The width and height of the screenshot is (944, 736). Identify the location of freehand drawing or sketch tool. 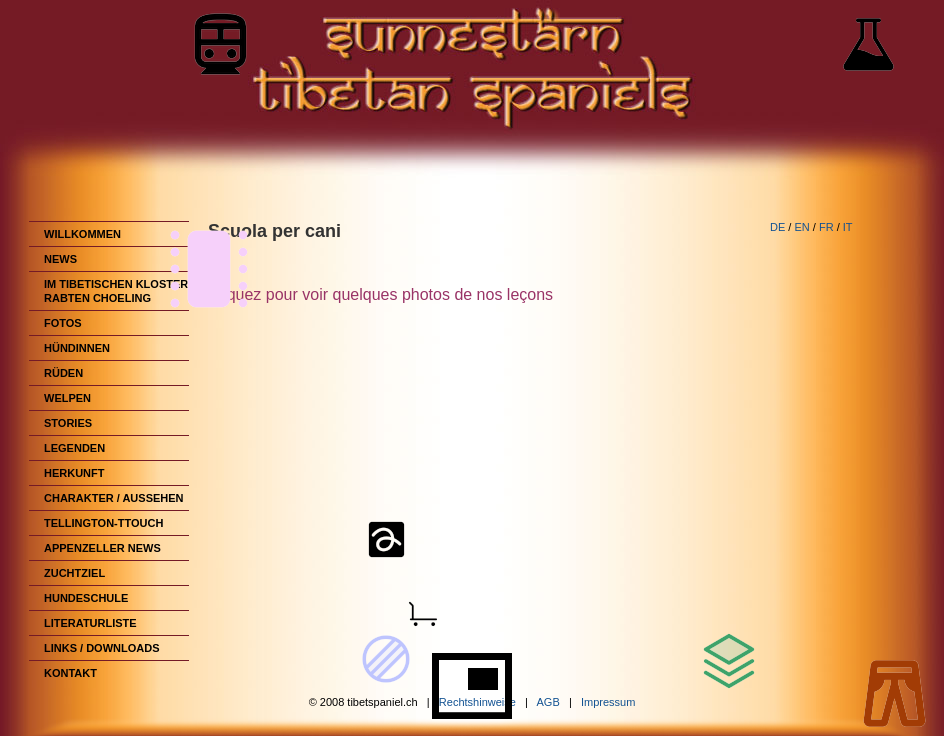
(386, 539).